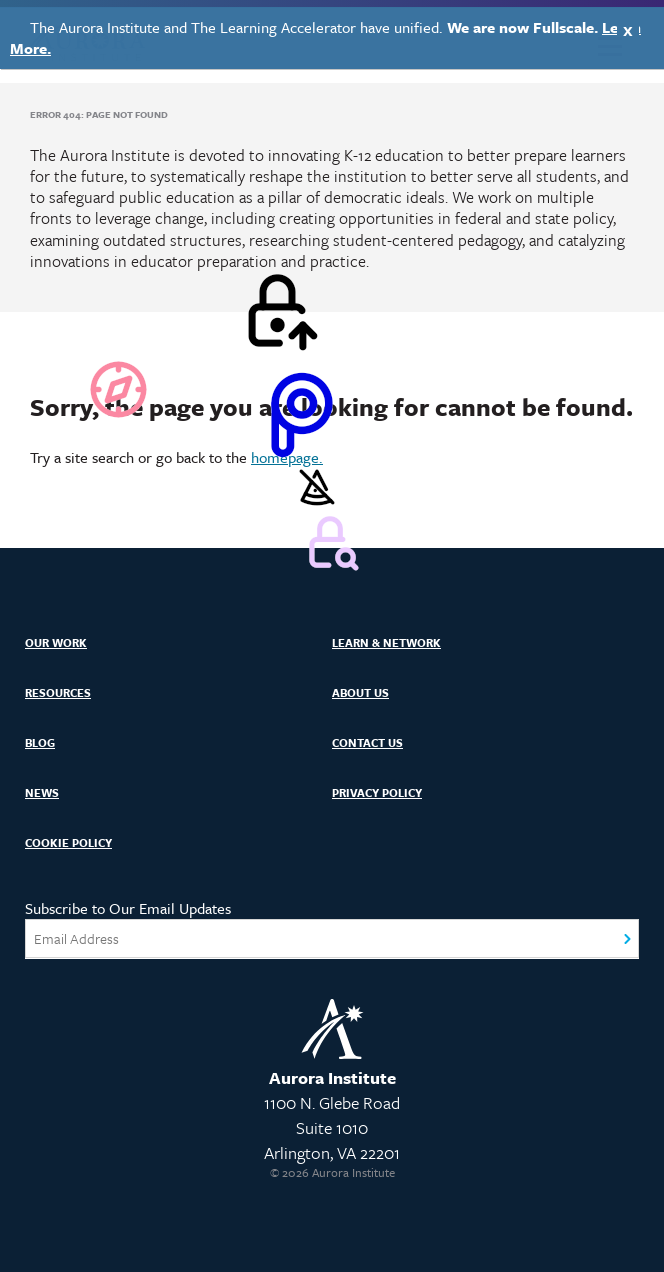 This screenshot has height=1272, width=664. Describe the element at coordinates (330, 542) in the screenshot. I see `search for locked or encrypted files` at that location.